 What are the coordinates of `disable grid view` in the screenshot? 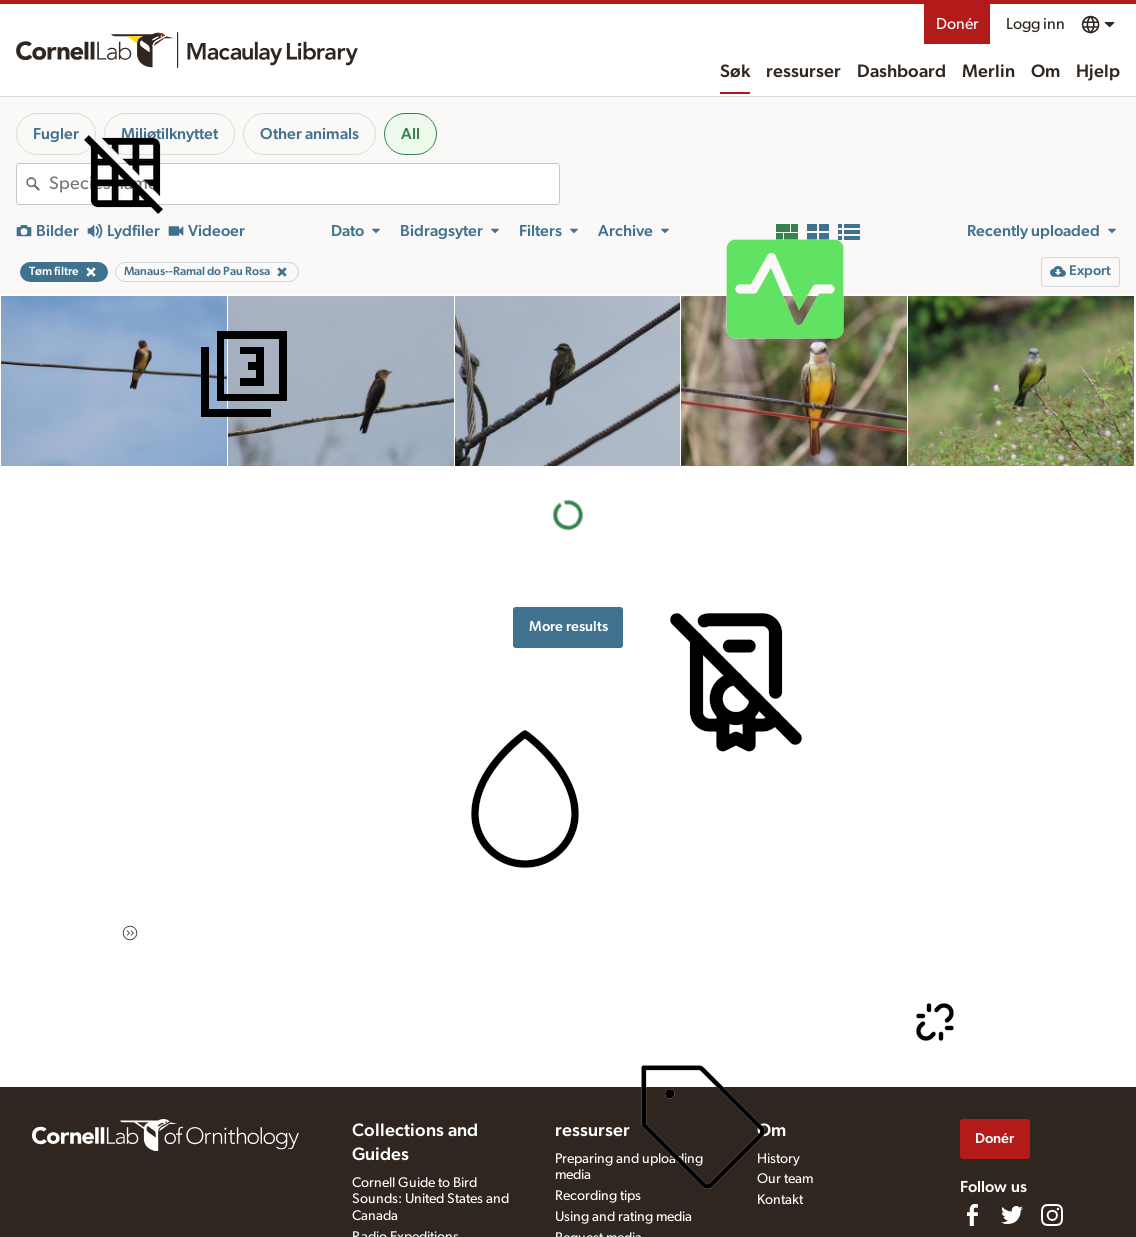 It's located at (125, 172).